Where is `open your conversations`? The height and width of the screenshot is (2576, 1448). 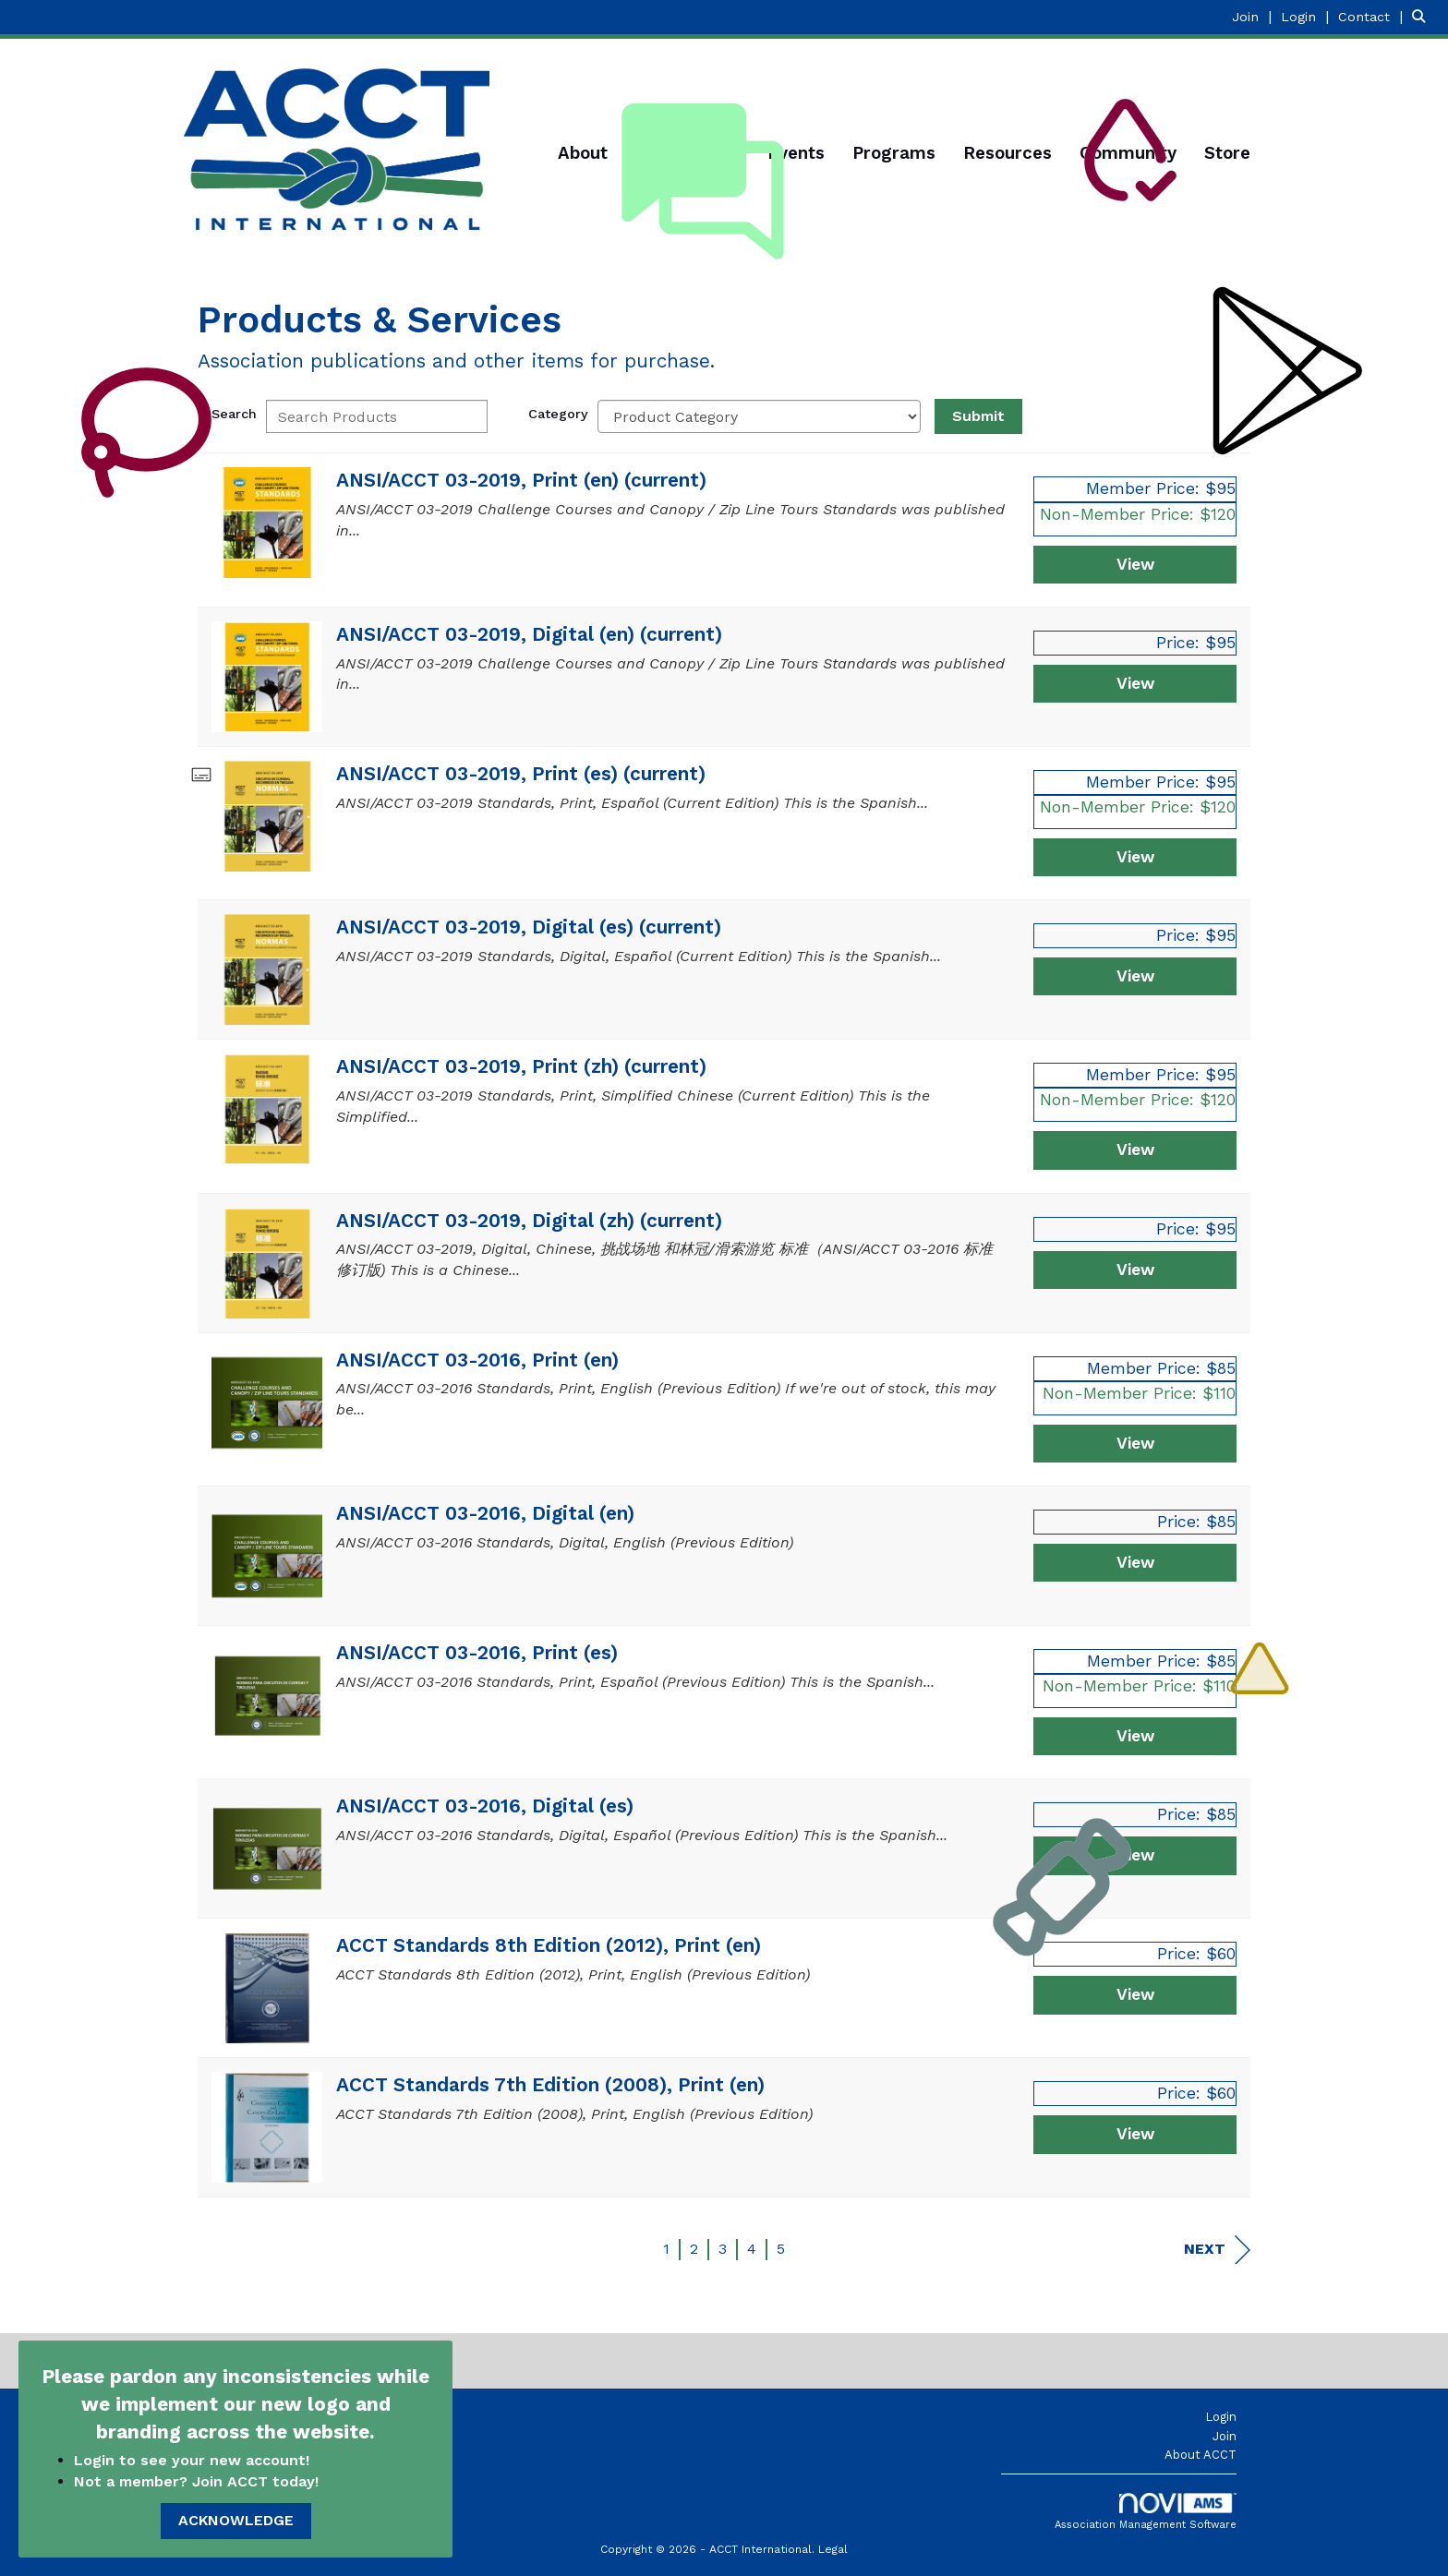 open your conversations is located at coordinates (703, 178).